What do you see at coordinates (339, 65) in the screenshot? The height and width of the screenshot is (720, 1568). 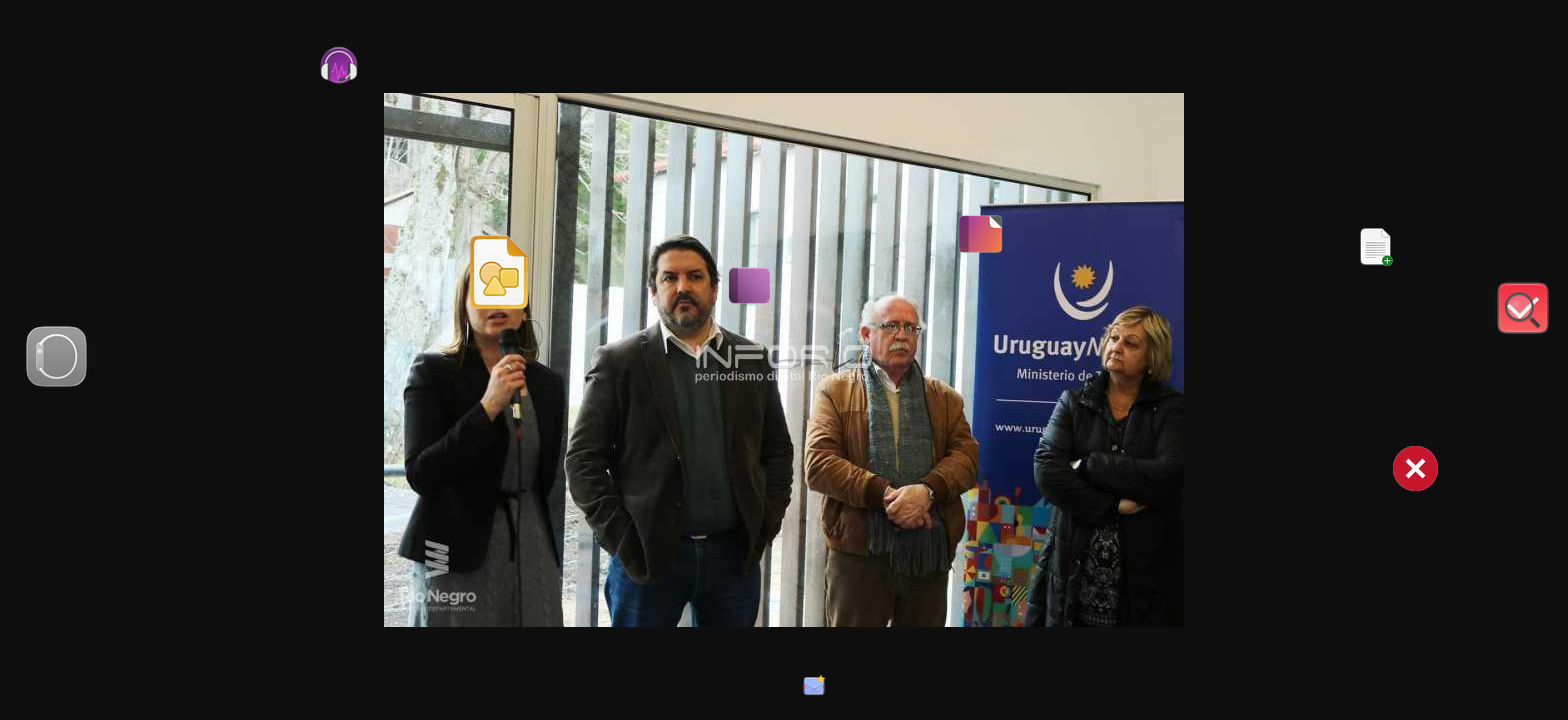 I see `audio headset device connected` at bounding box center [339, 65].